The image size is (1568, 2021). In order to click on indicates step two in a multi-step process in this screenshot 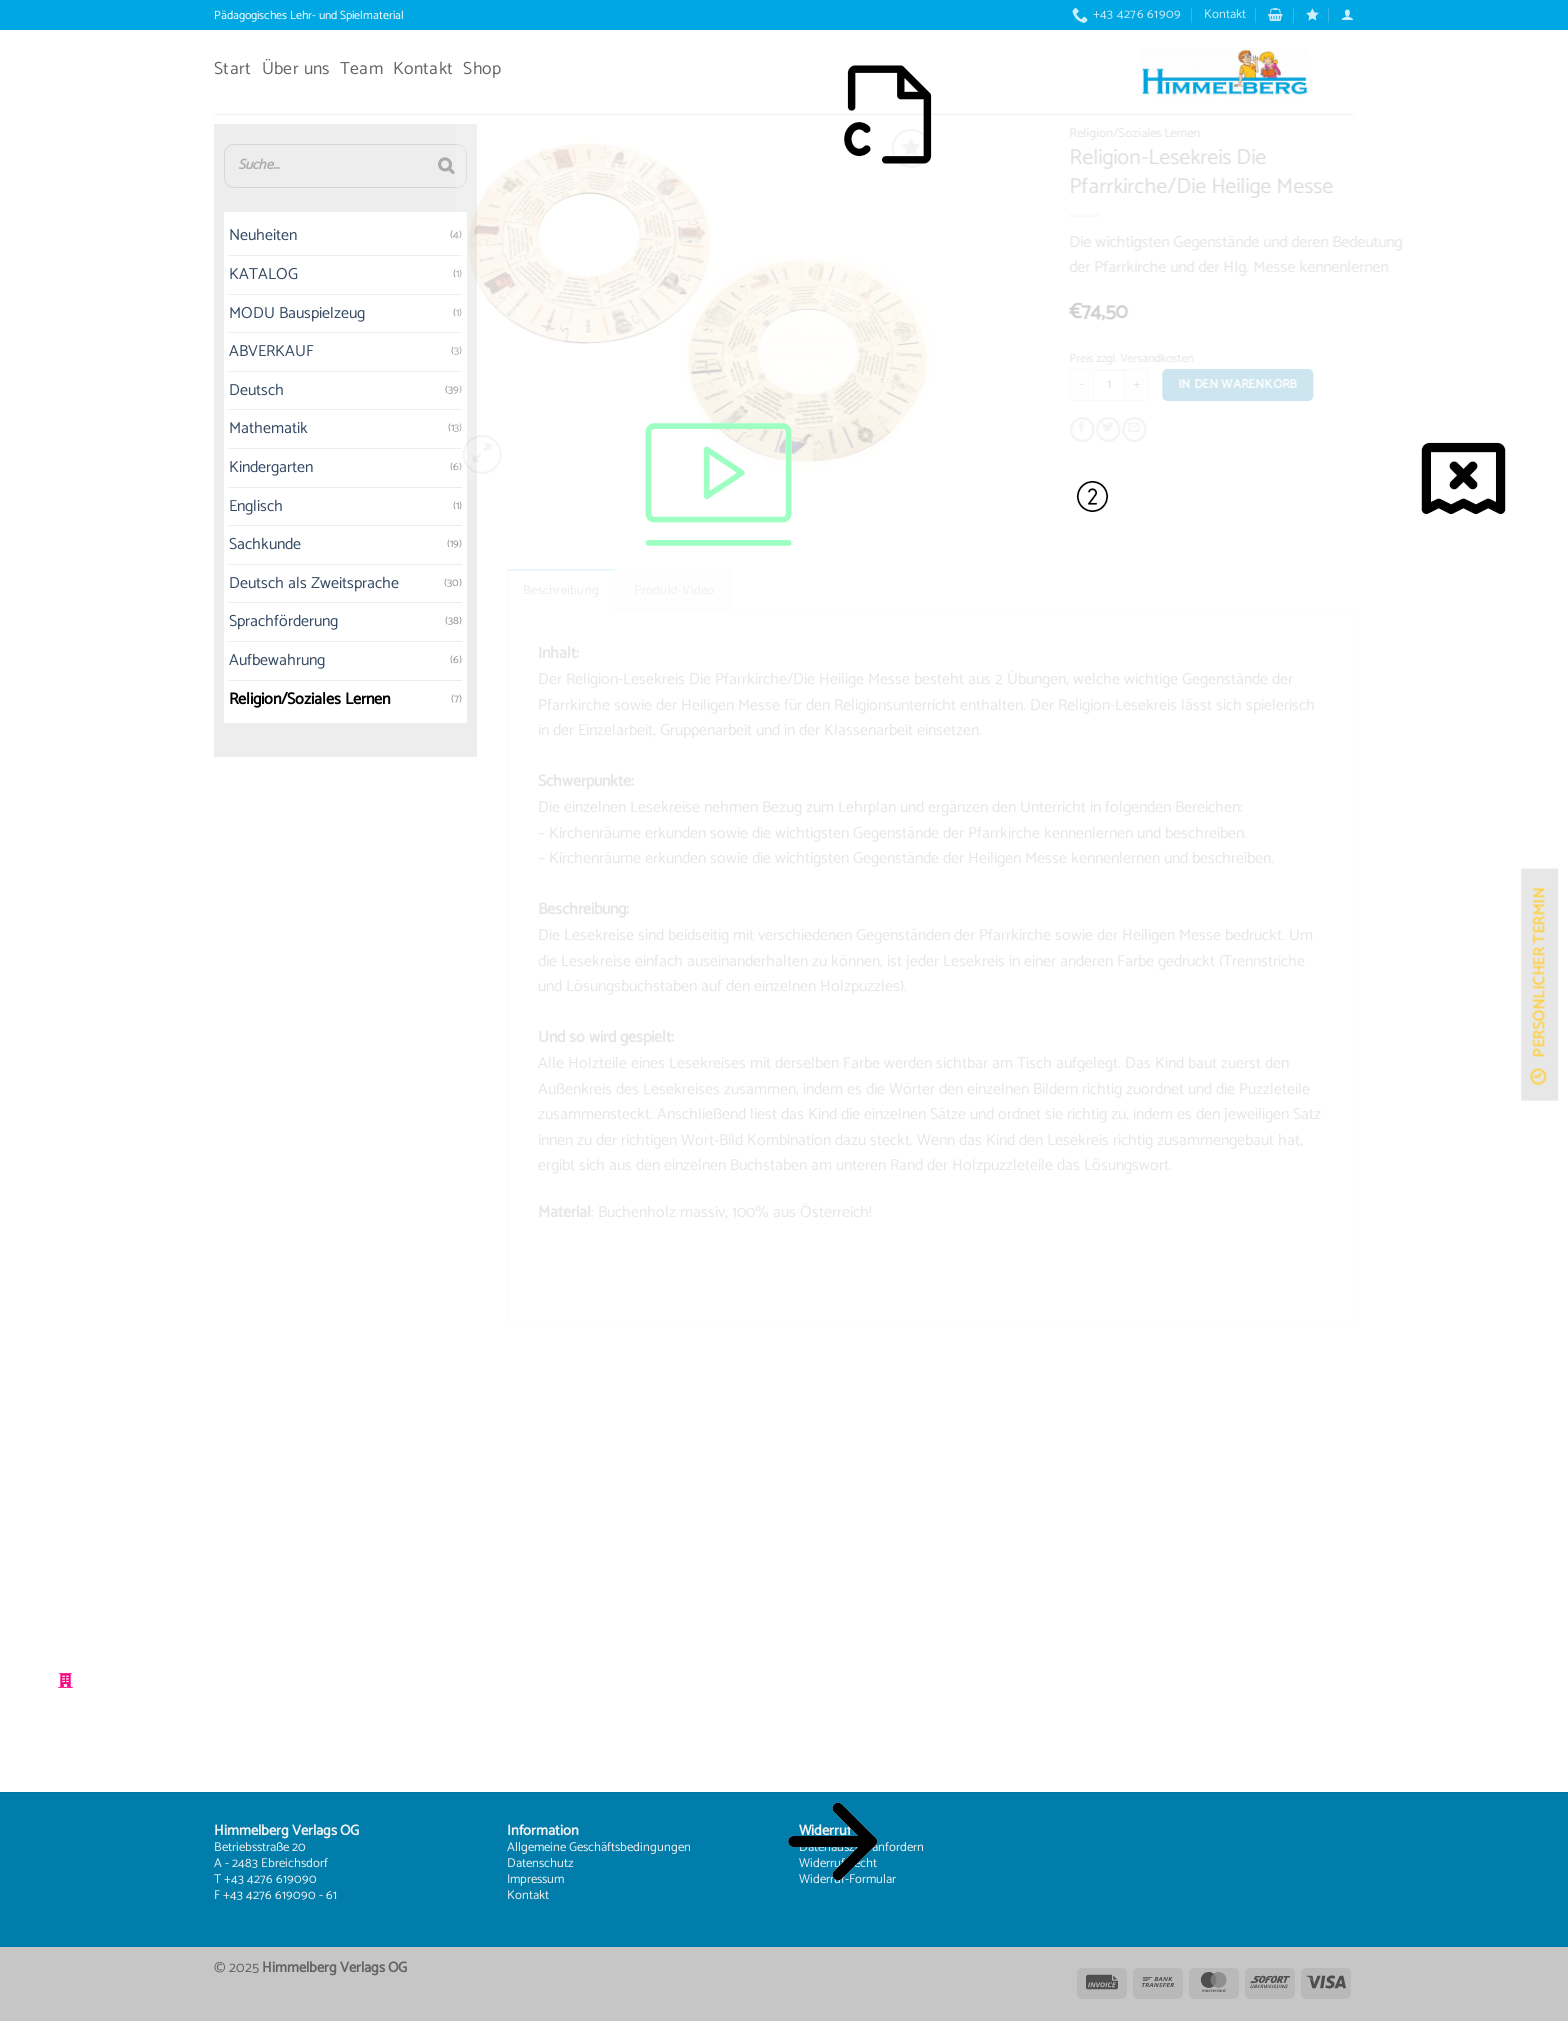, I will do `click(1092, 496)`.